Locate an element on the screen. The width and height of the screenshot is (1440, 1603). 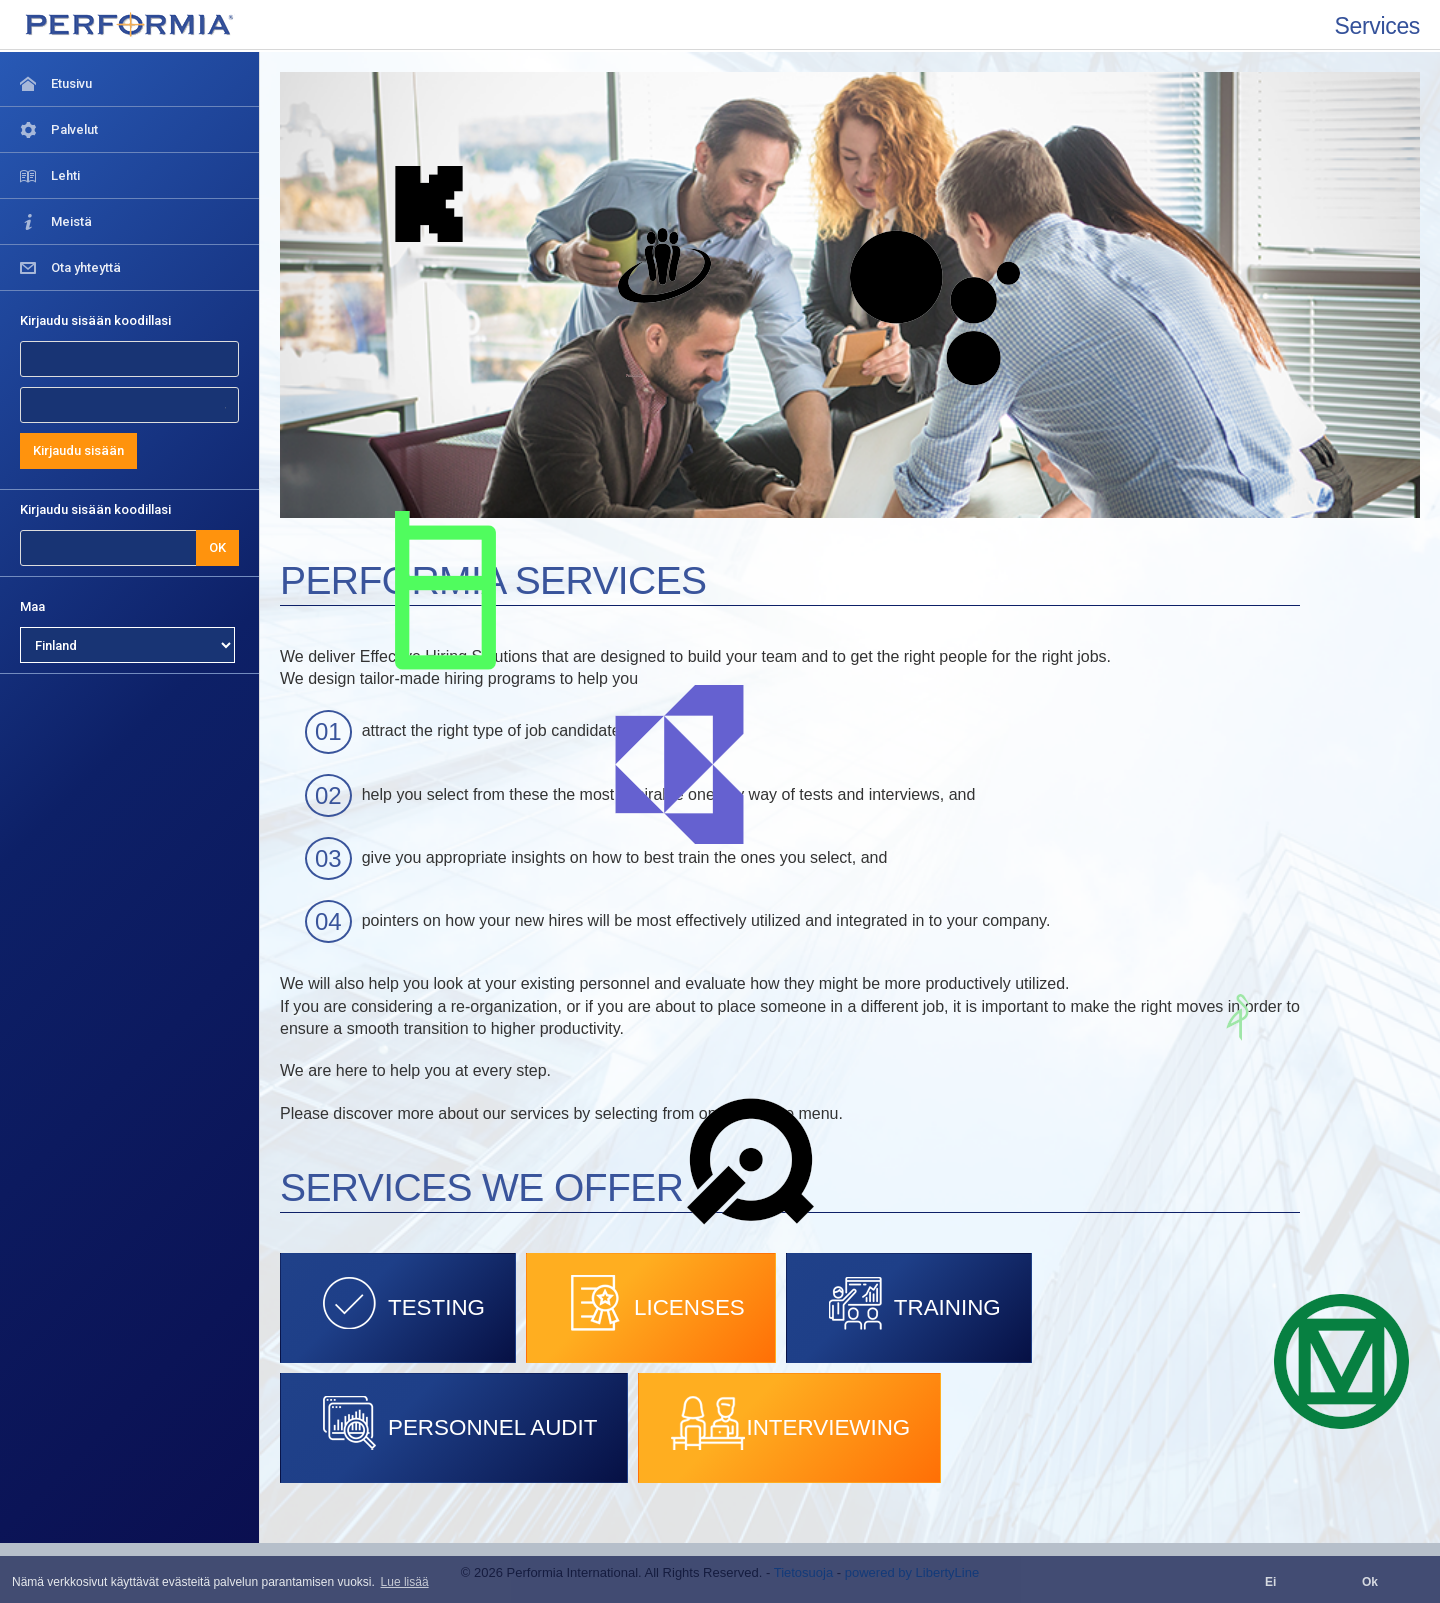
access mobile device settings is located at coordinates (445, 597).